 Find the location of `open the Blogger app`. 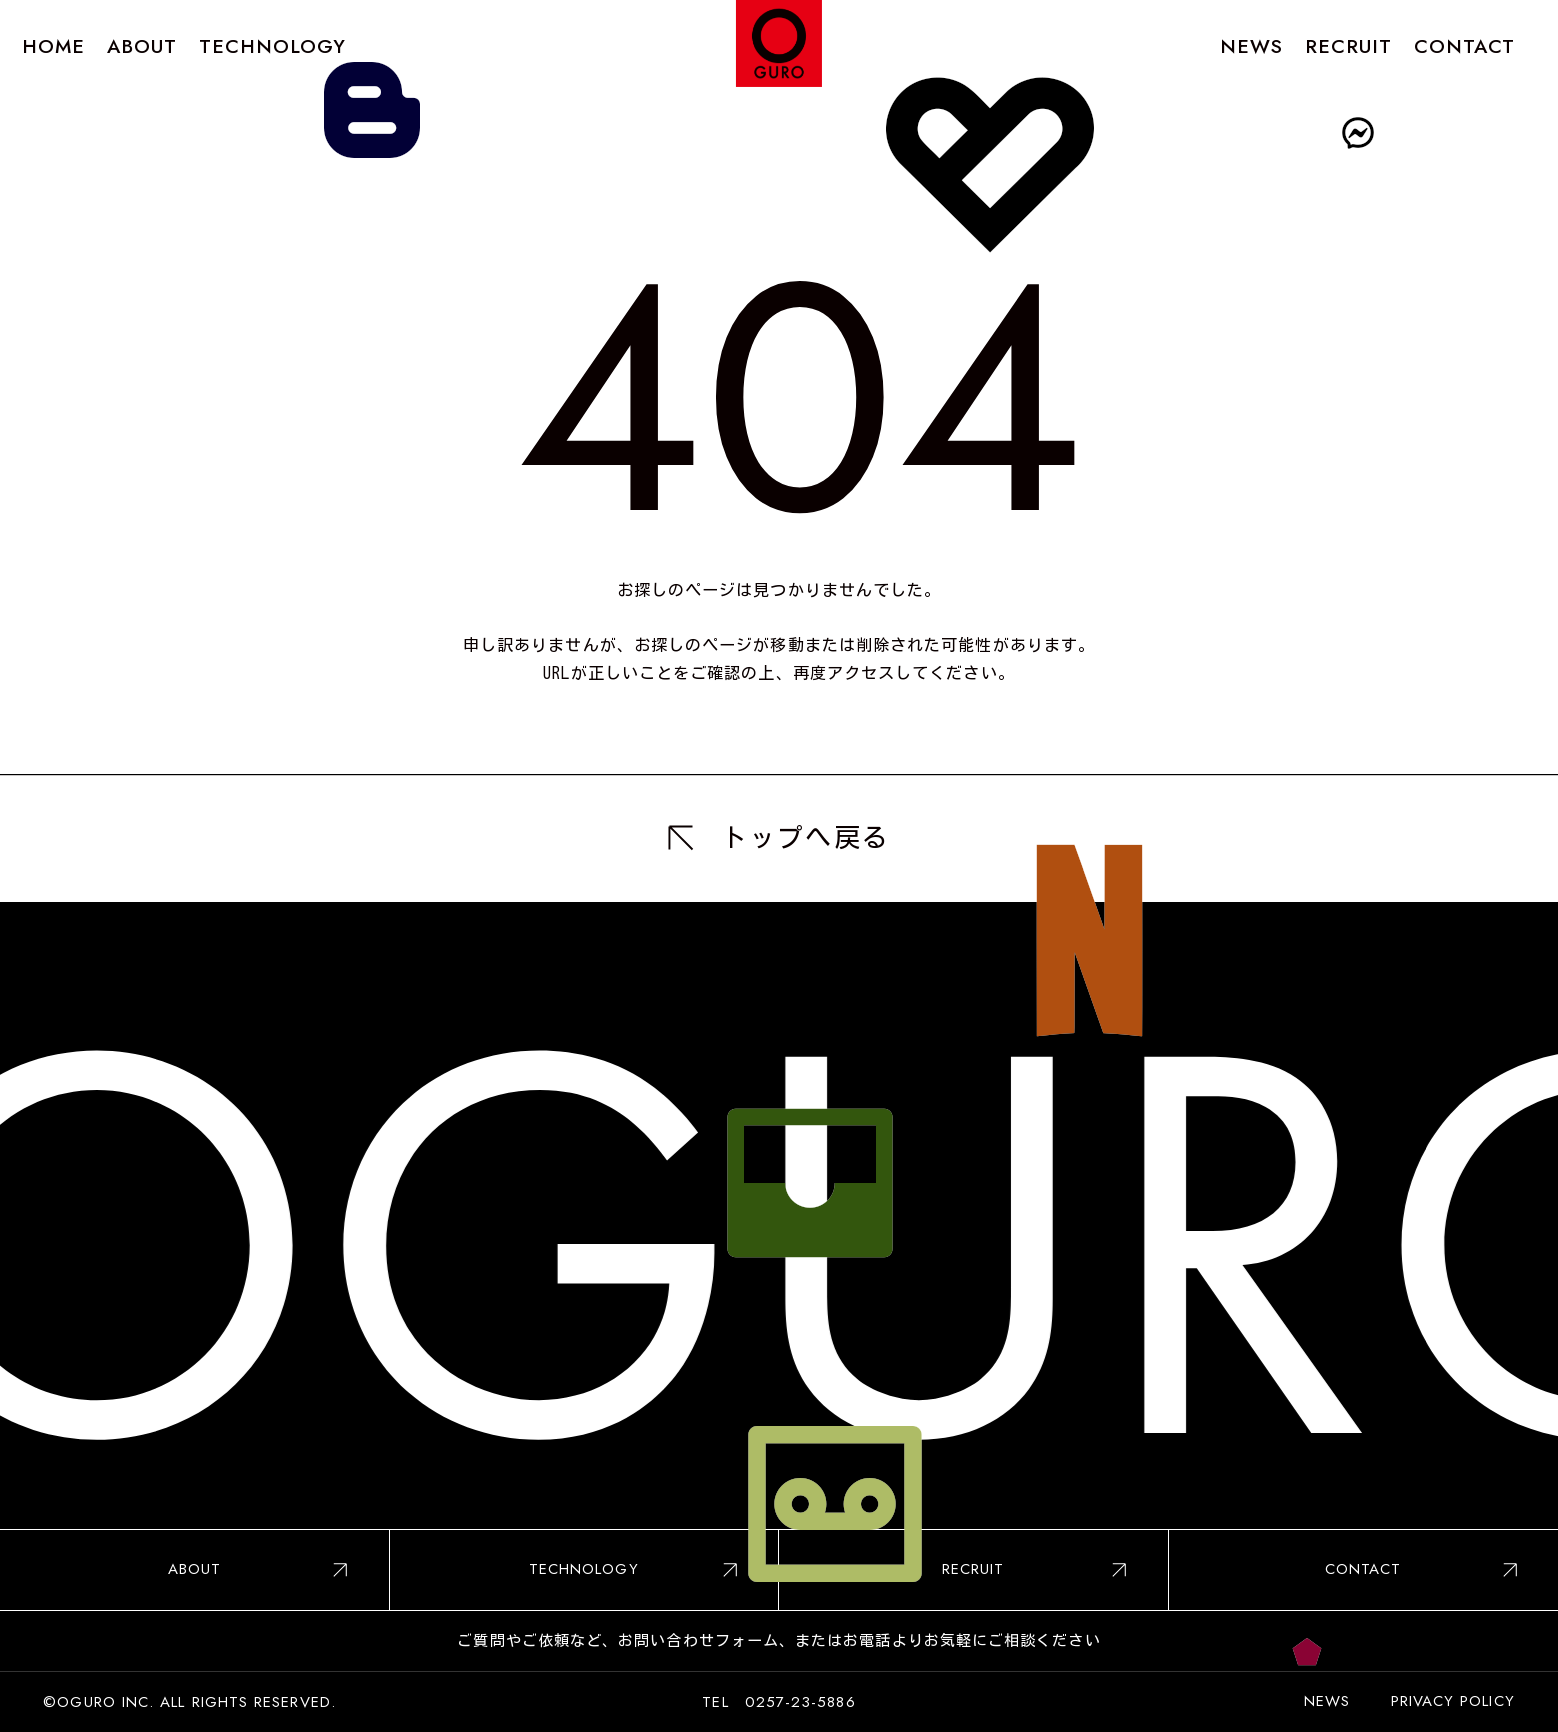

open the Blogger app is located at coordinates (372, 110).